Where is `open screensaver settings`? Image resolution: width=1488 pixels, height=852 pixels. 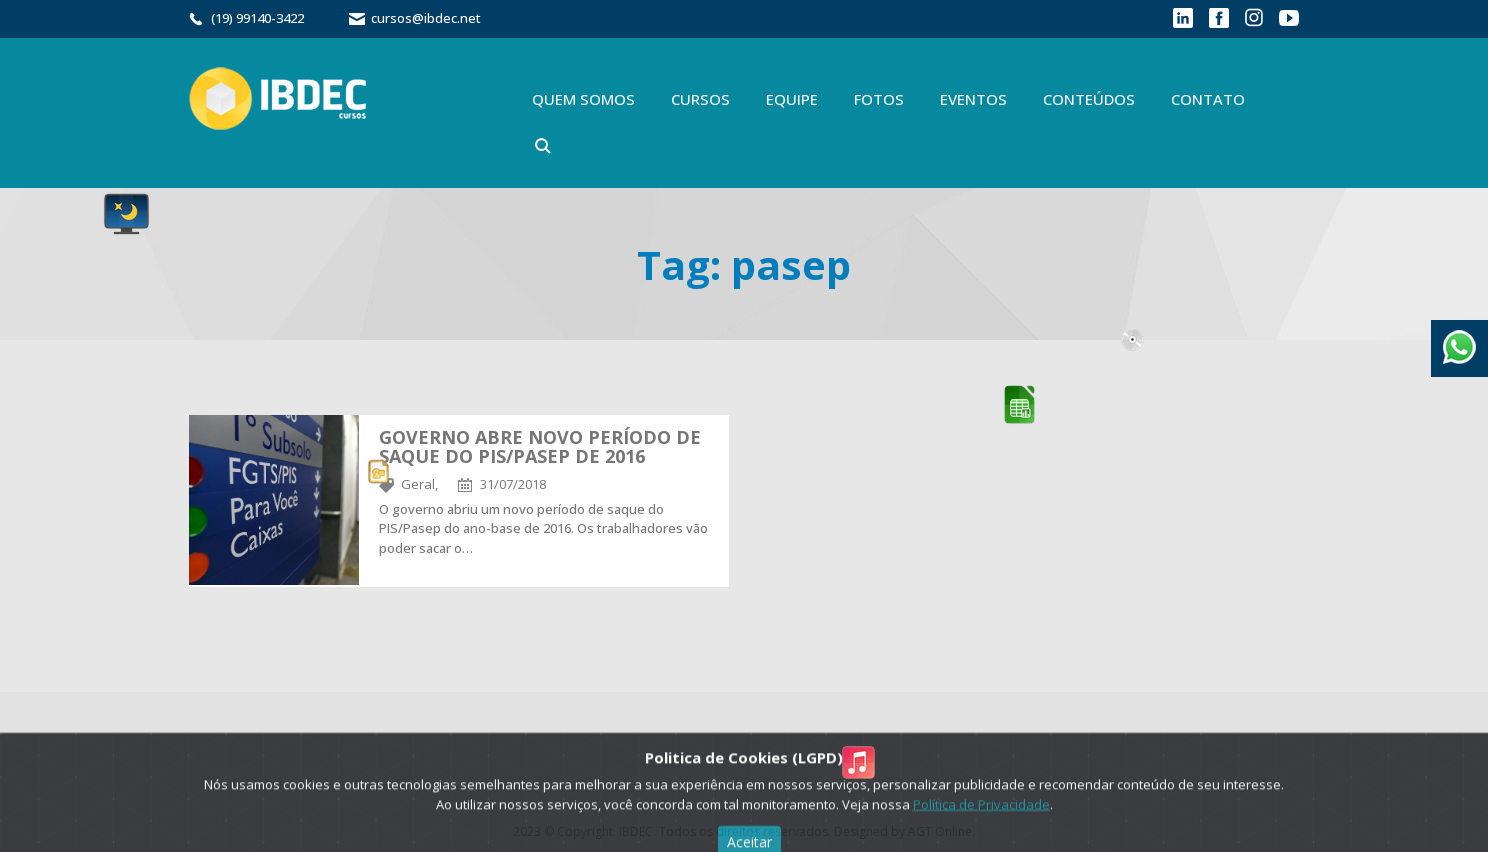
open screensaver settings is located at coordinates (126, 213).